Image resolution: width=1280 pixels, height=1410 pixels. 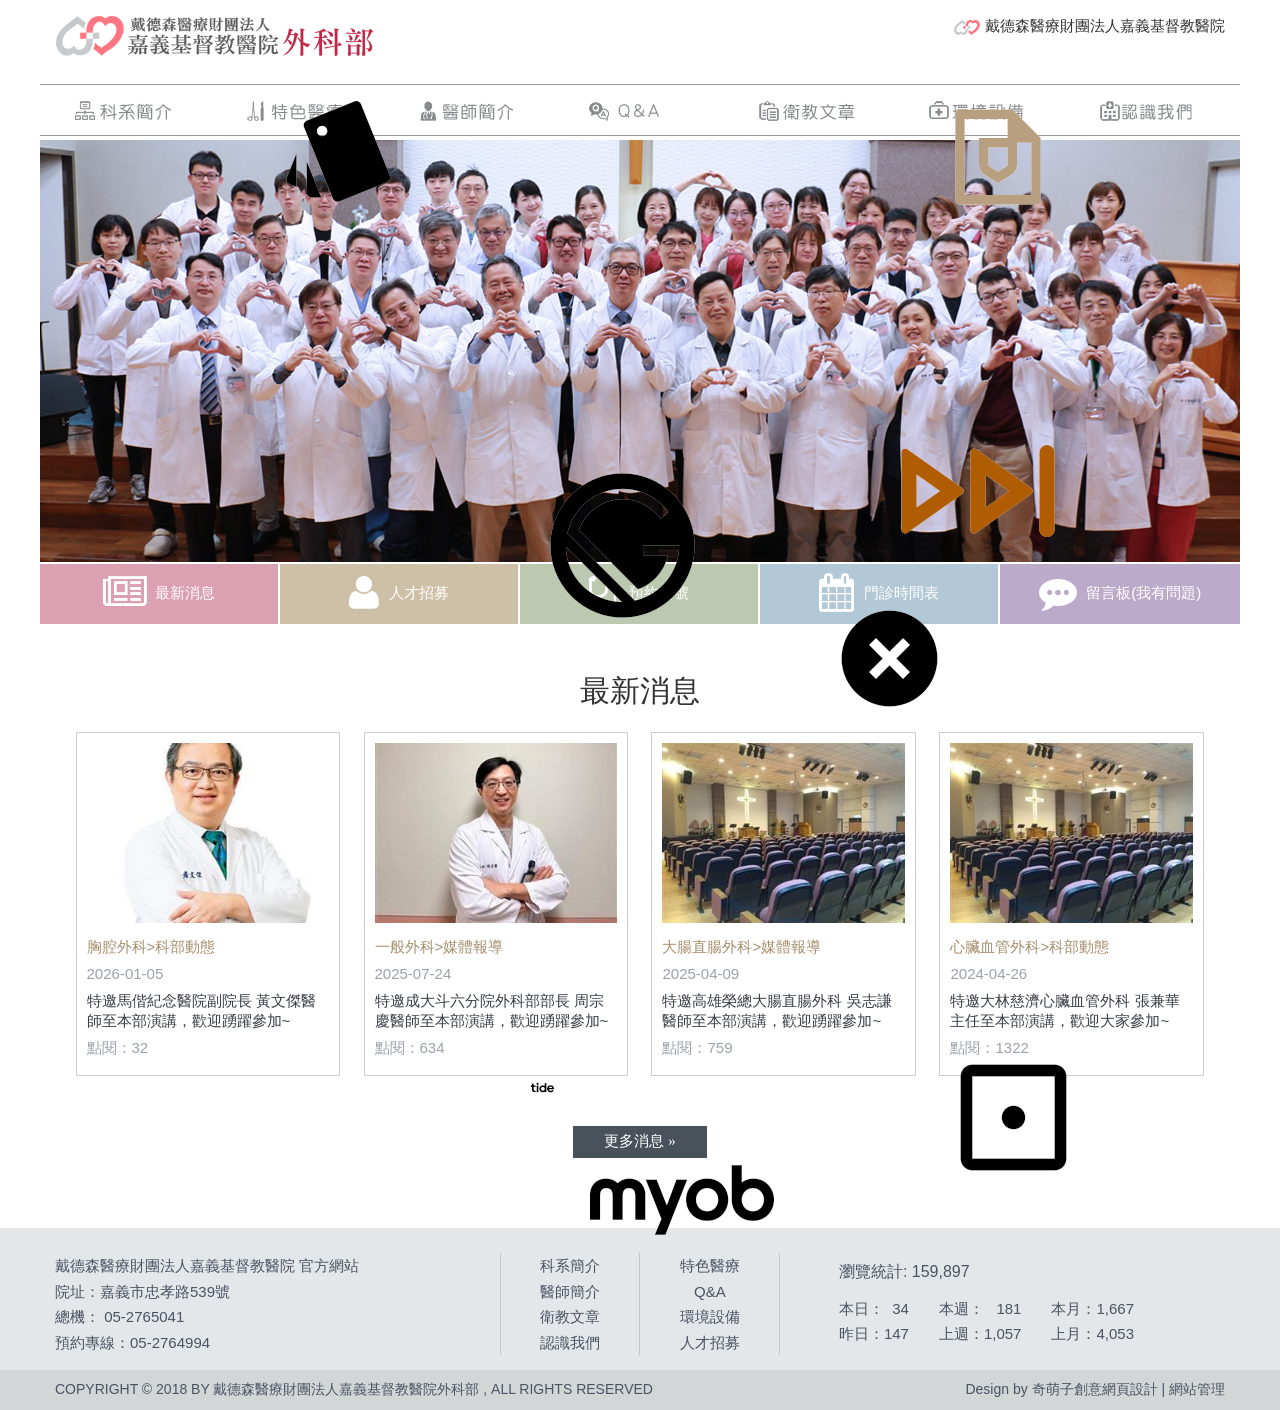 I want to click on view protected or secured document, so click(x=998, y=157).